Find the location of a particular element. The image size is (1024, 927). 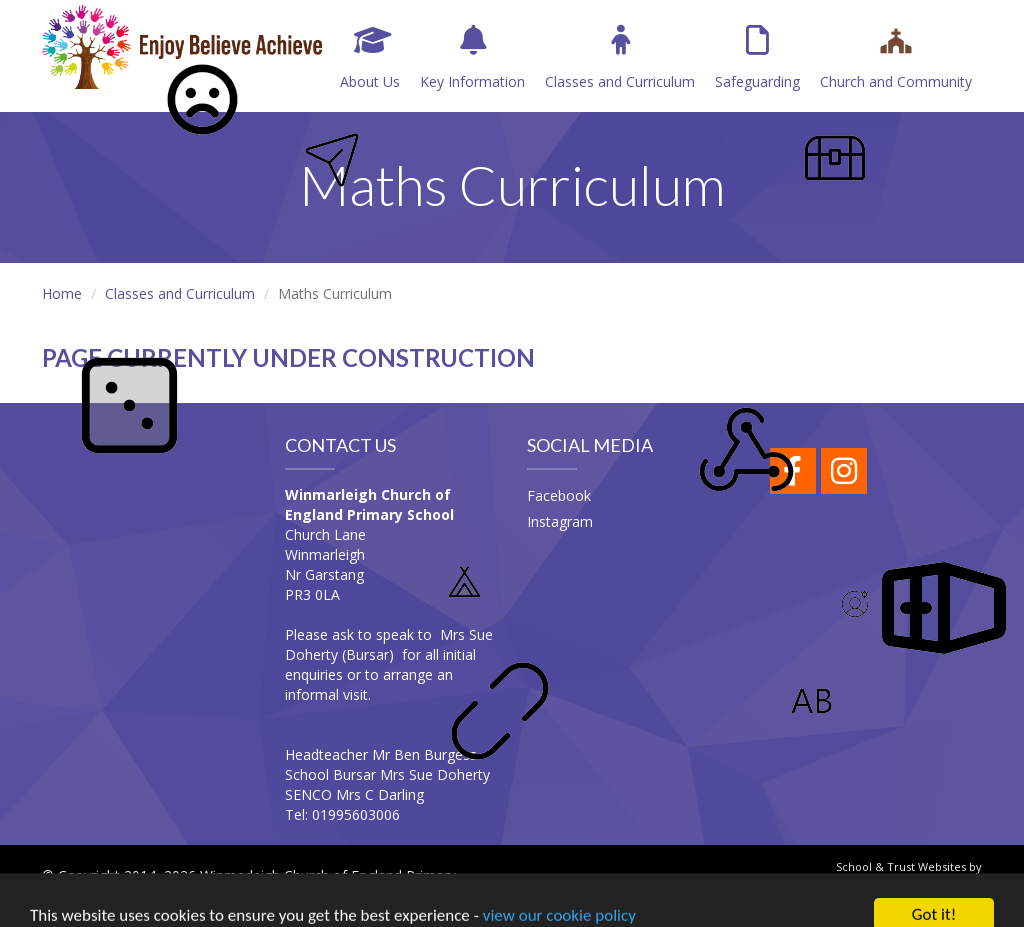

access camping or outdoor activity features is located at coordinates (464, 583).